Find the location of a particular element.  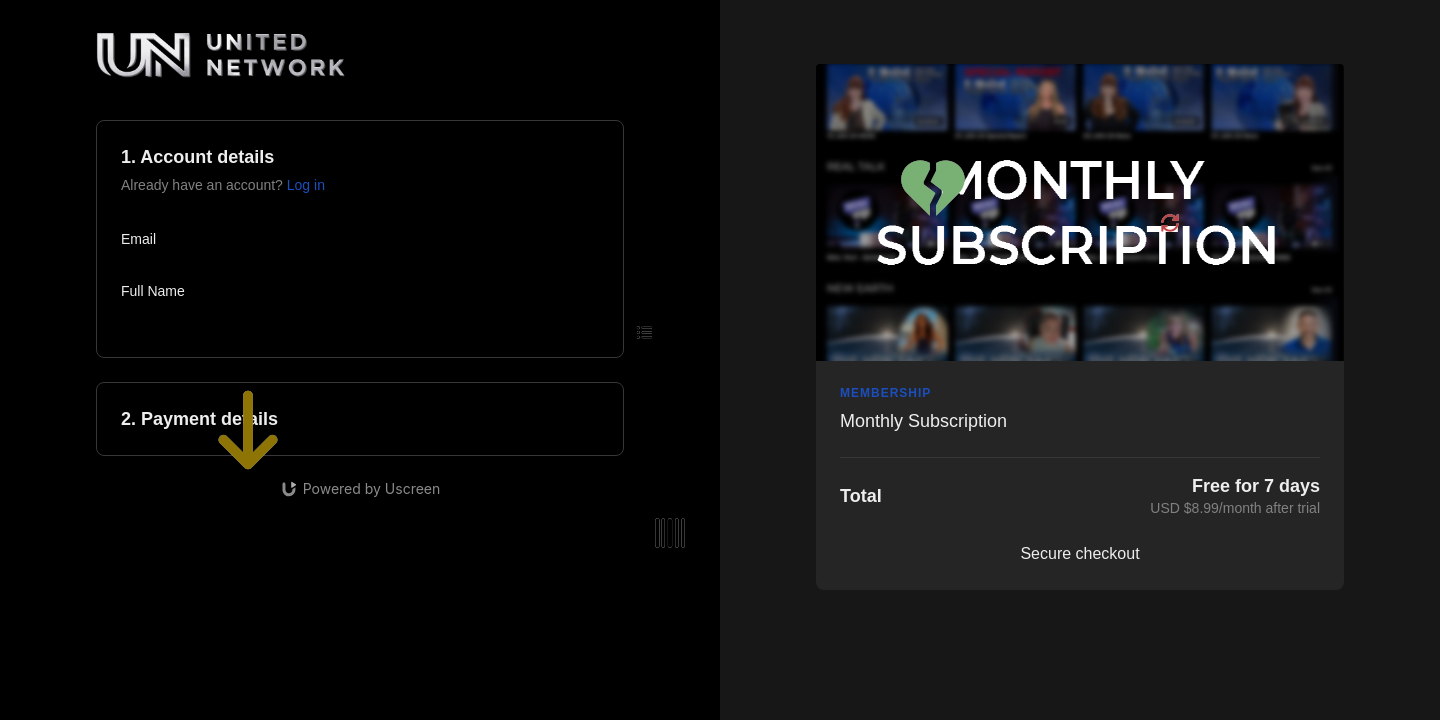

scroll down or view more content is located at coordinates (248, 430).